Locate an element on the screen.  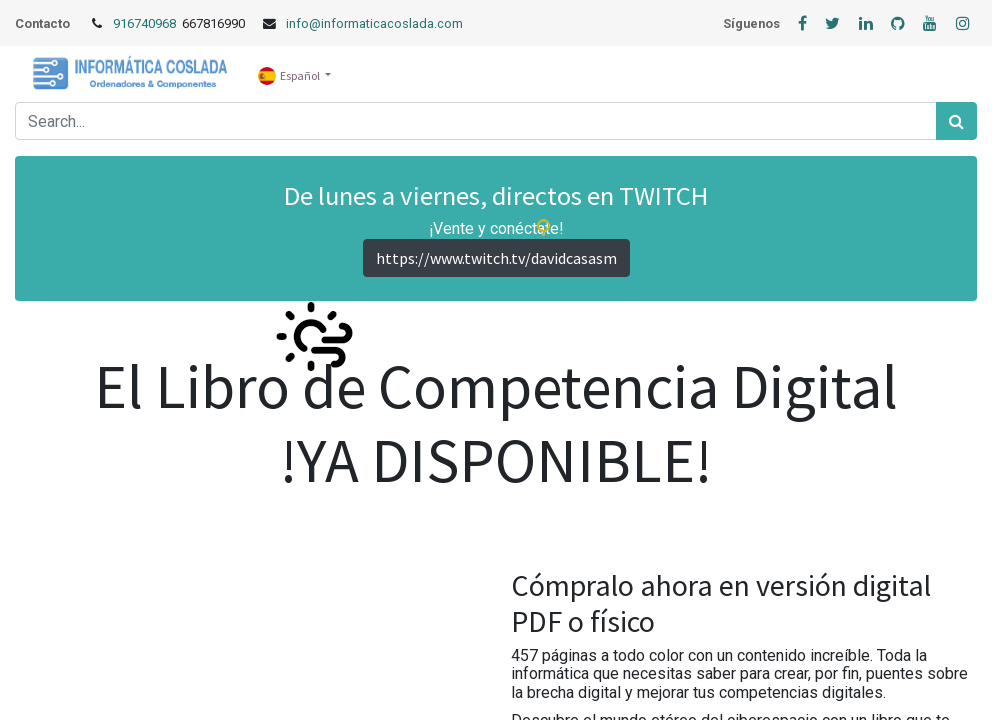
select neuter or non-binary gender option is located at coordinates (543, 227).